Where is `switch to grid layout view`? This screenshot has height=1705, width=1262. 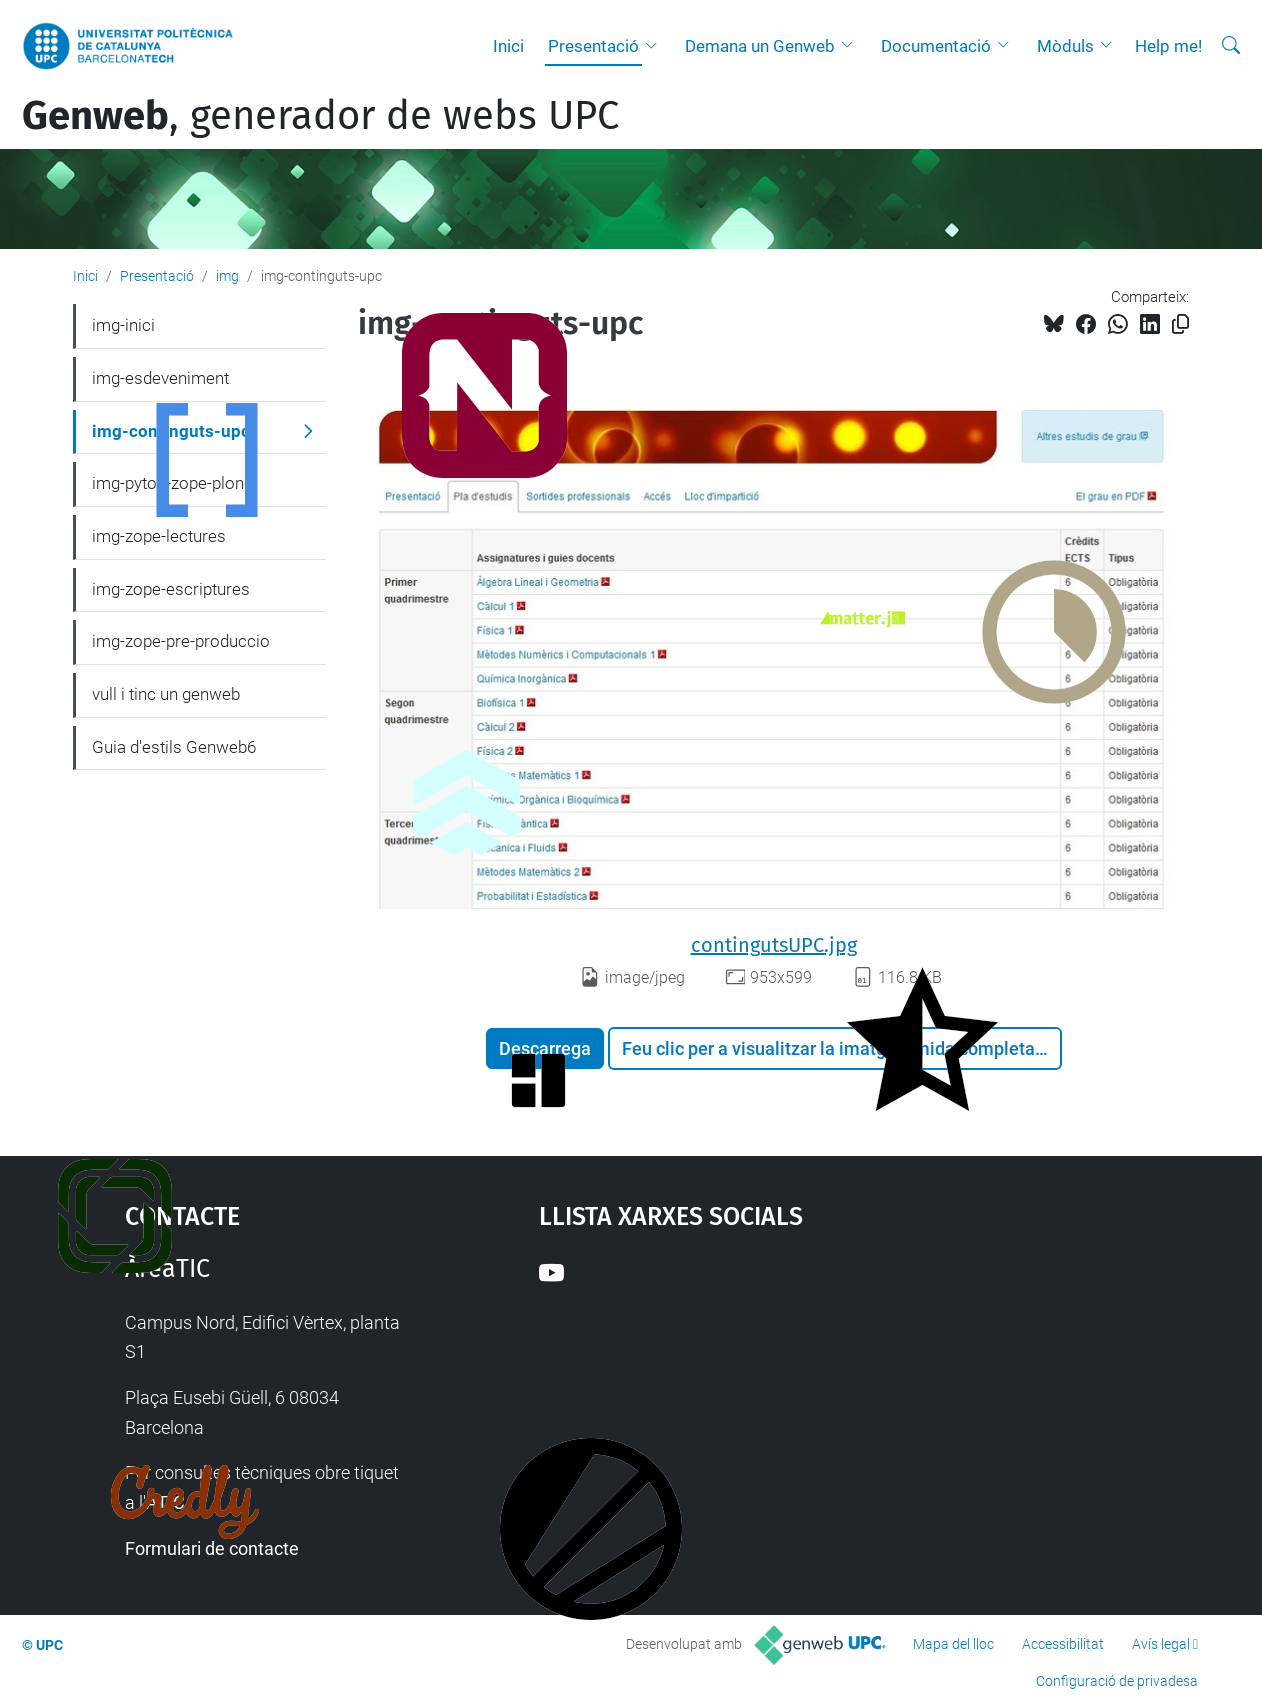 switch to grid layout view is located at coordinates (538, 1080).